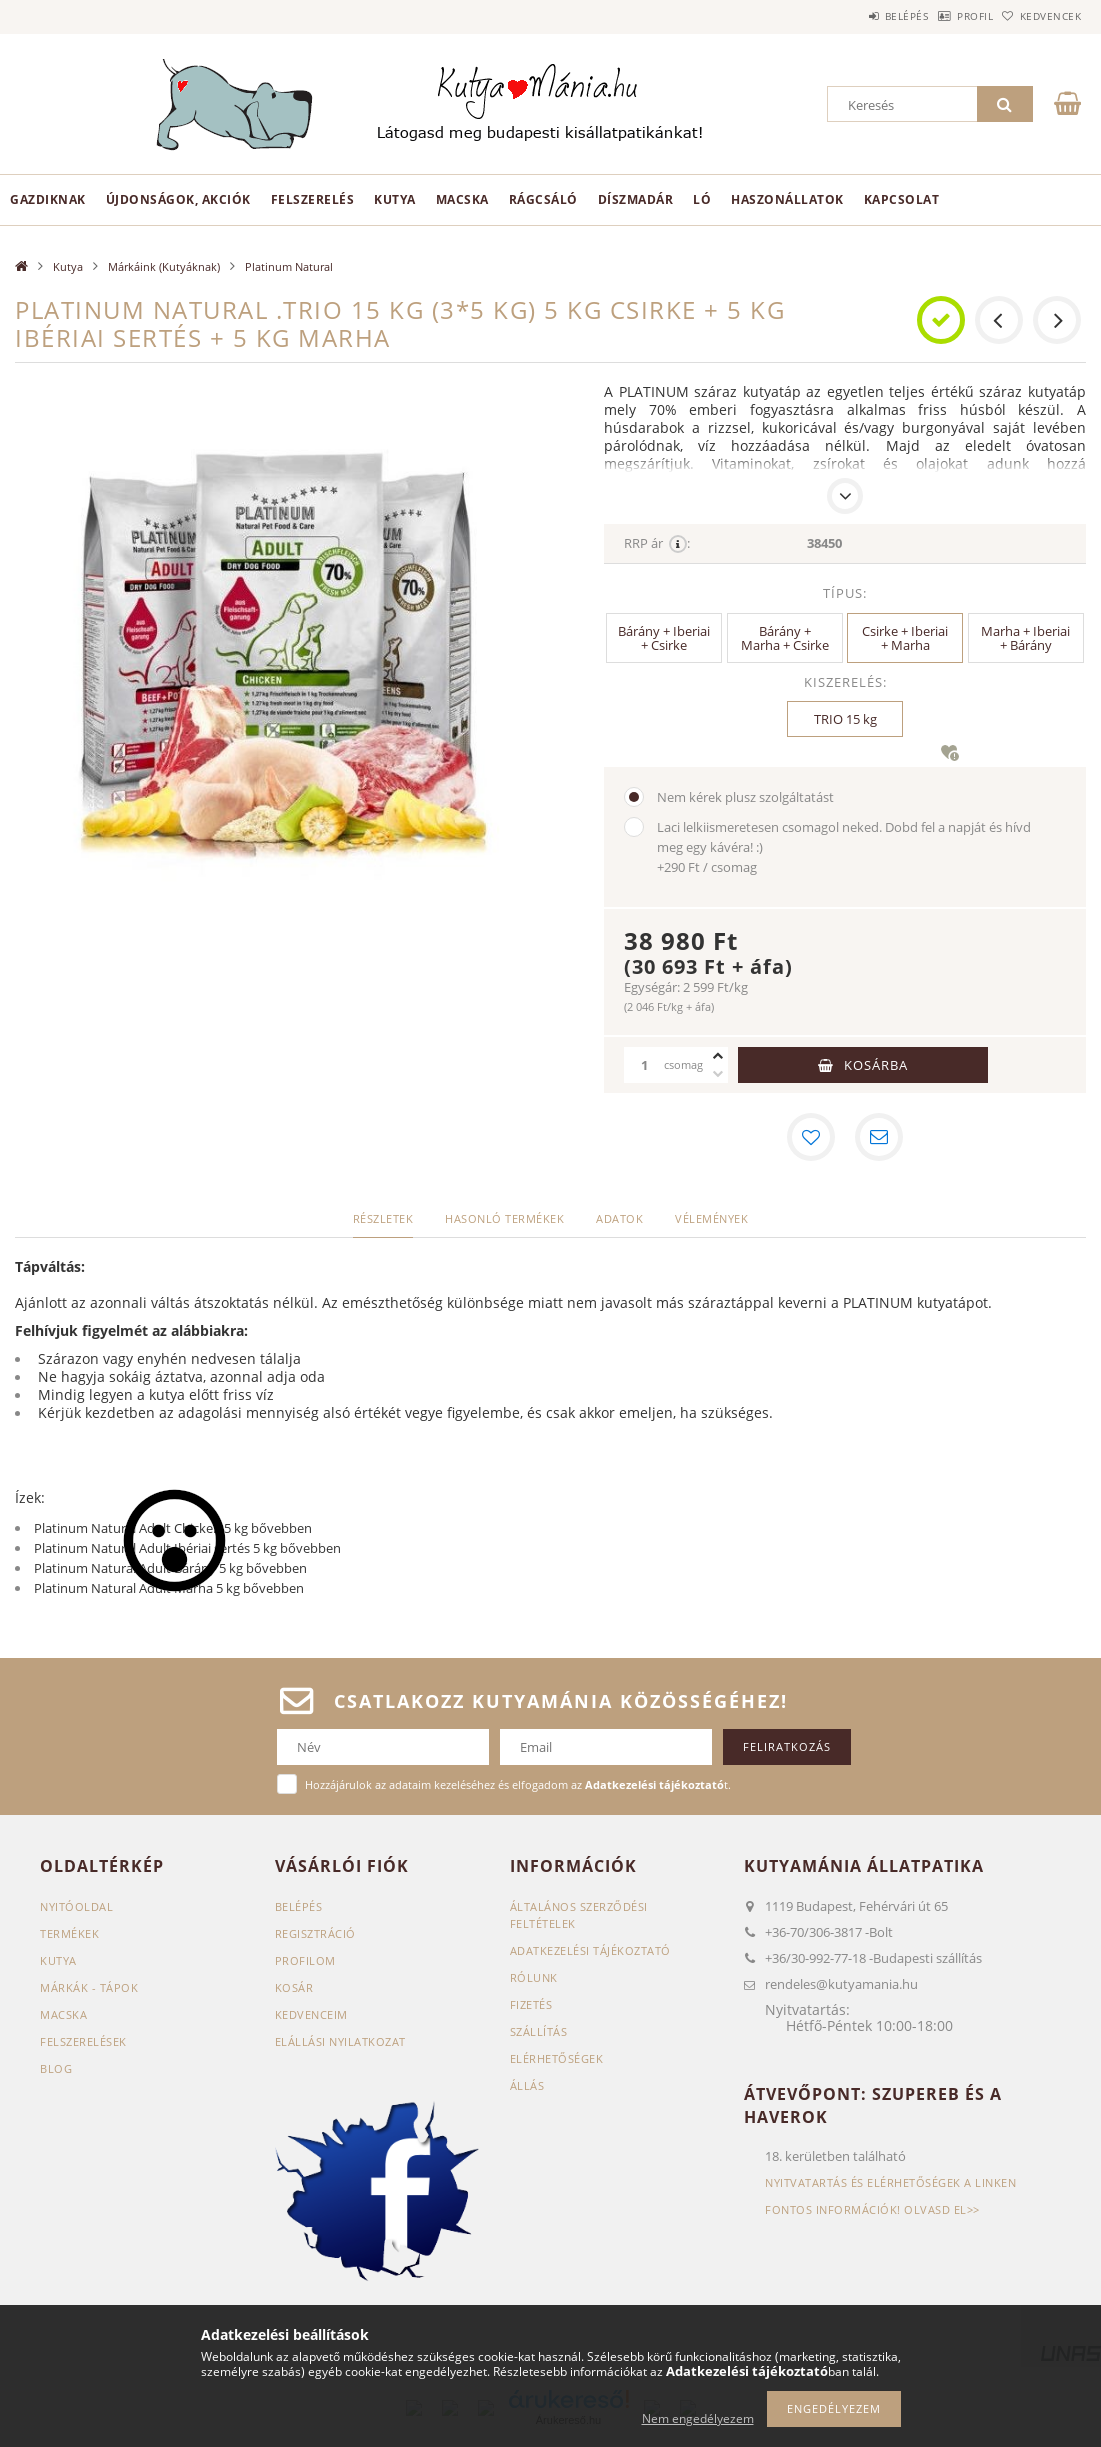  Describe the element at coordinates (950, 752) in the screenshot. I see `health alert or warning notification` at that location.